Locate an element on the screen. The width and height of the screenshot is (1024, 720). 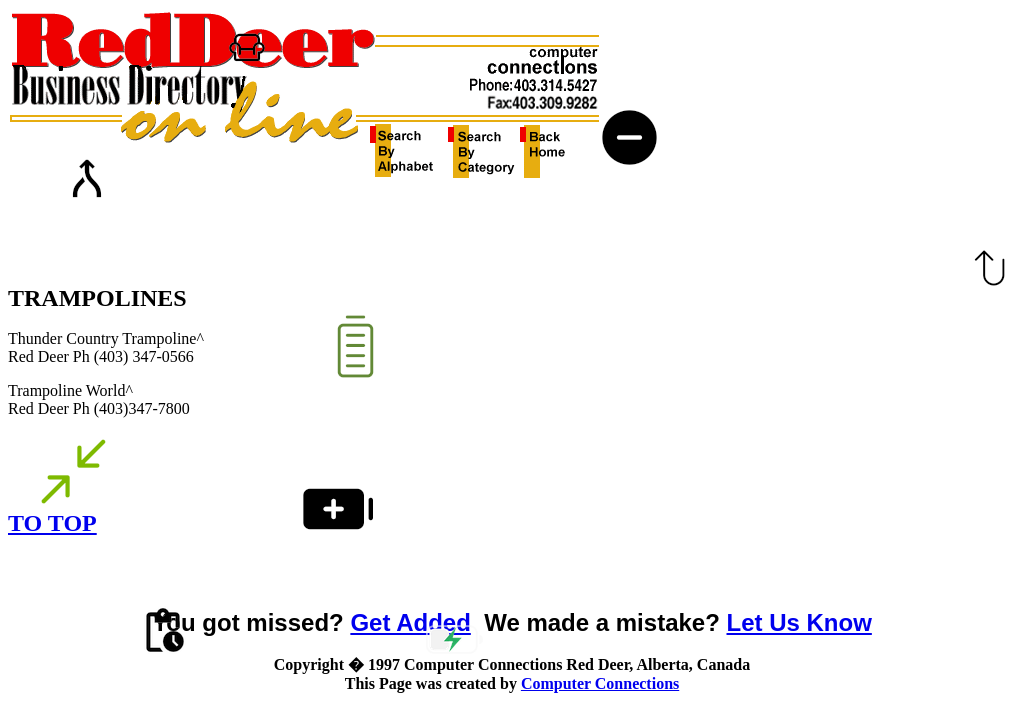
remove an item from a list or cart is located at coordinates (629, 137).